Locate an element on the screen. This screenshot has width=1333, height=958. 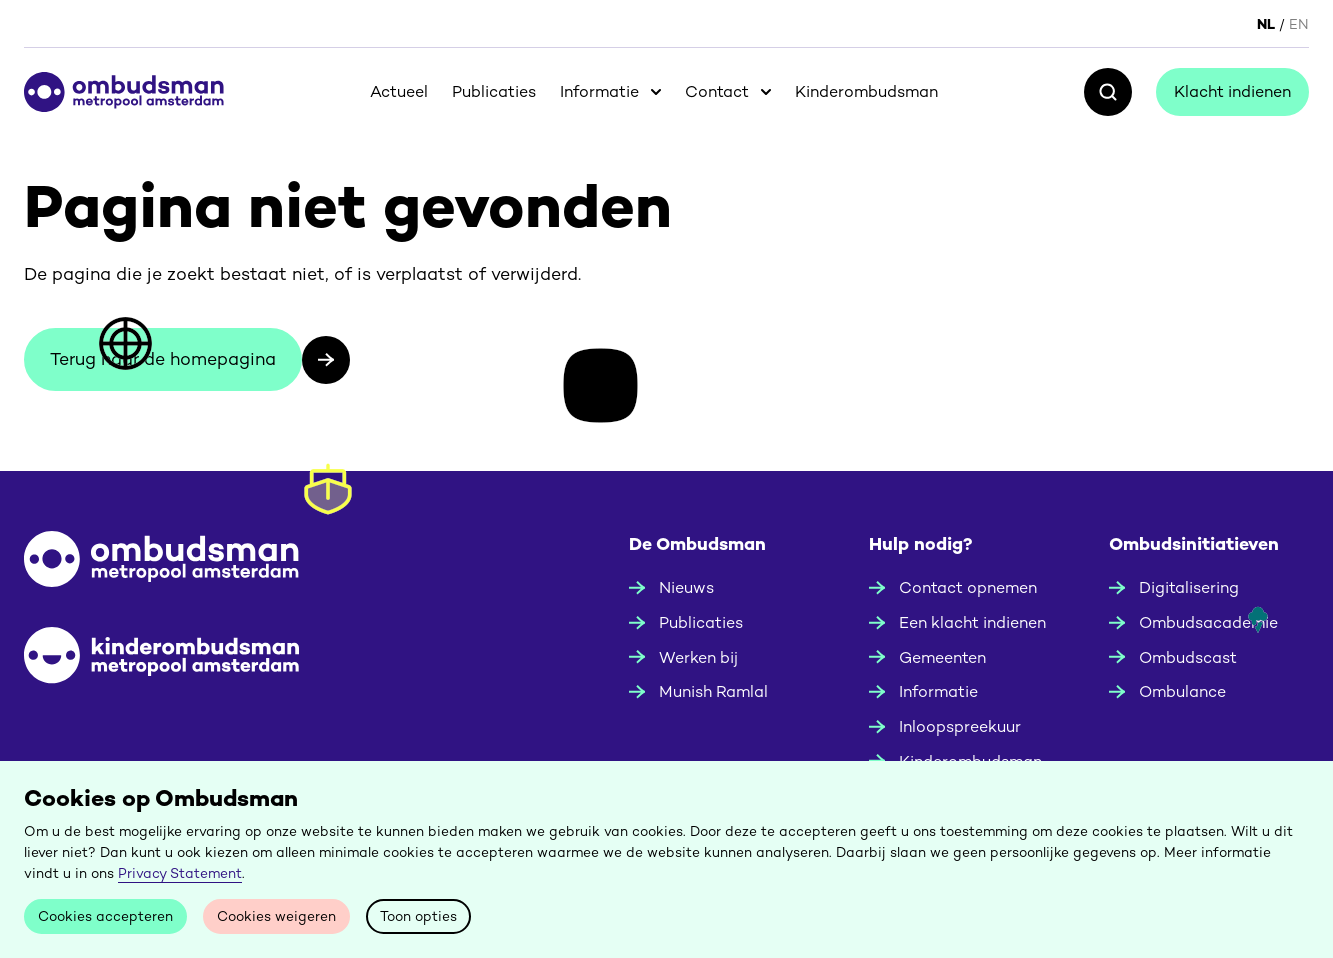
view polar chart or radial data visualization is located at coordinates (125, 343).